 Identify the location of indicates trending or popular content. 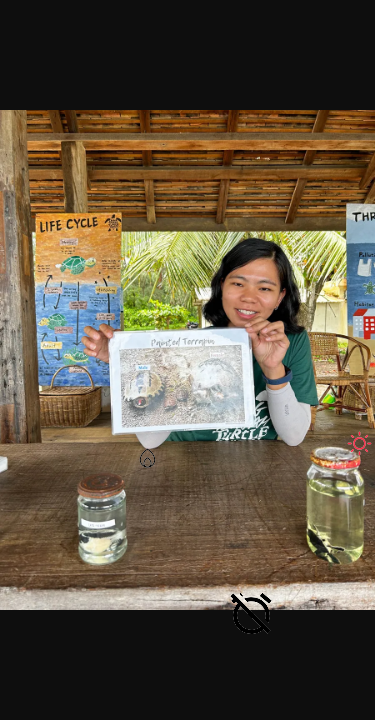
(147, 458).